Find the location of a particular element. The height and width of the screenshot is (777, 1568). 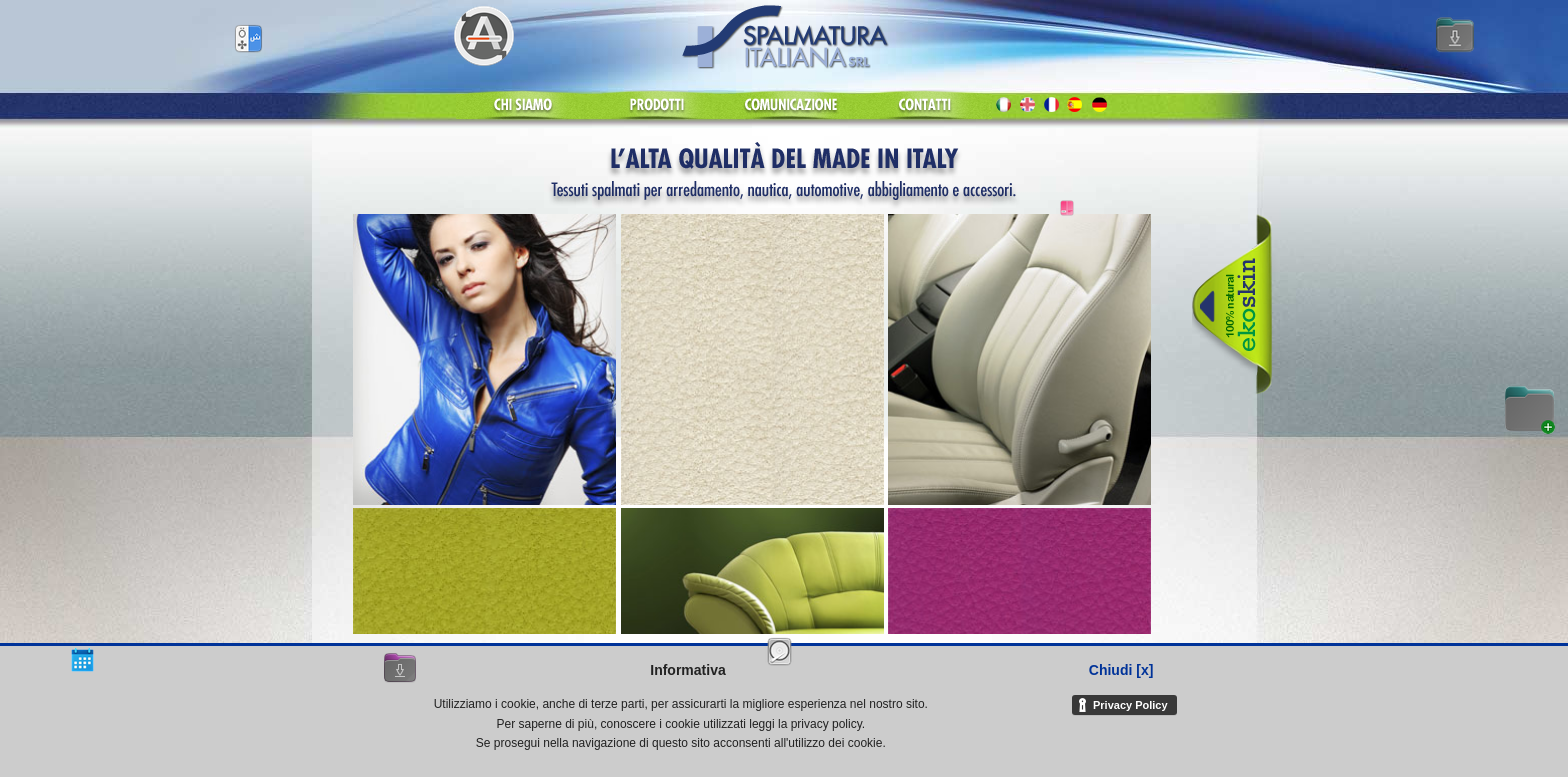

open the calendar app is located at coordinates (82, 660).